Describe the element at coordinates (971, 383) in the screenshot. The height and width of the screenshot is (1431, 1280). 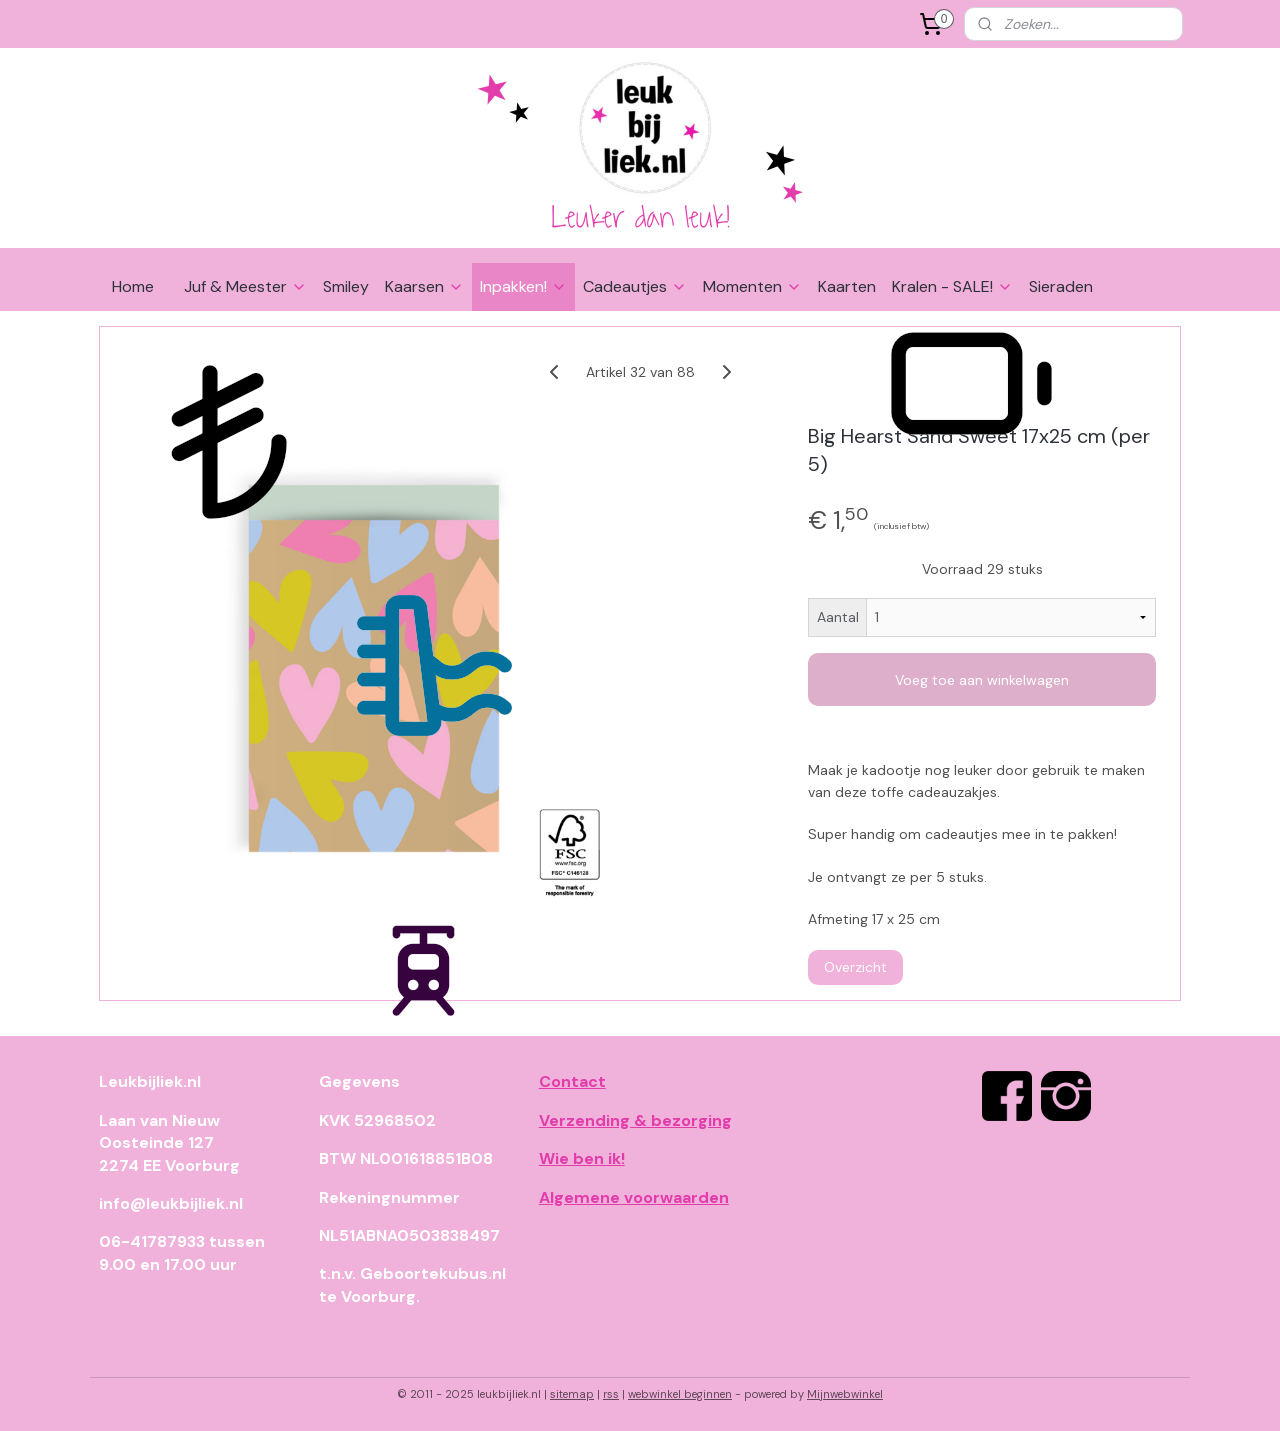
I see `indicates current battery level` at that location.